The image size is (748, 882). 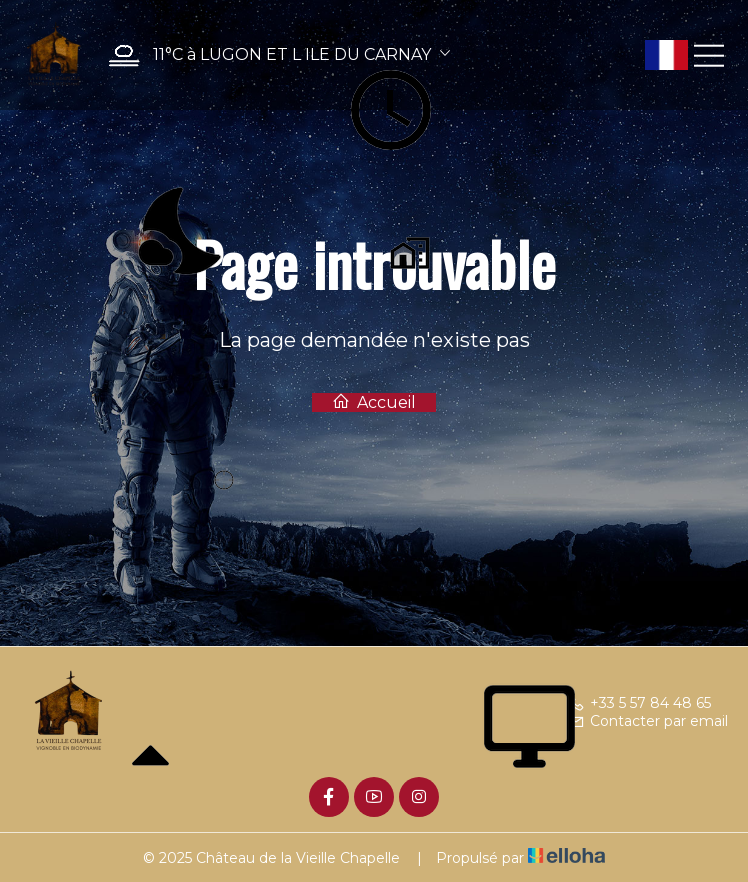 What do you see at coordinates (224, 480) in the screenshot?
I see `center map on current location` at bounding box center [224, 480].